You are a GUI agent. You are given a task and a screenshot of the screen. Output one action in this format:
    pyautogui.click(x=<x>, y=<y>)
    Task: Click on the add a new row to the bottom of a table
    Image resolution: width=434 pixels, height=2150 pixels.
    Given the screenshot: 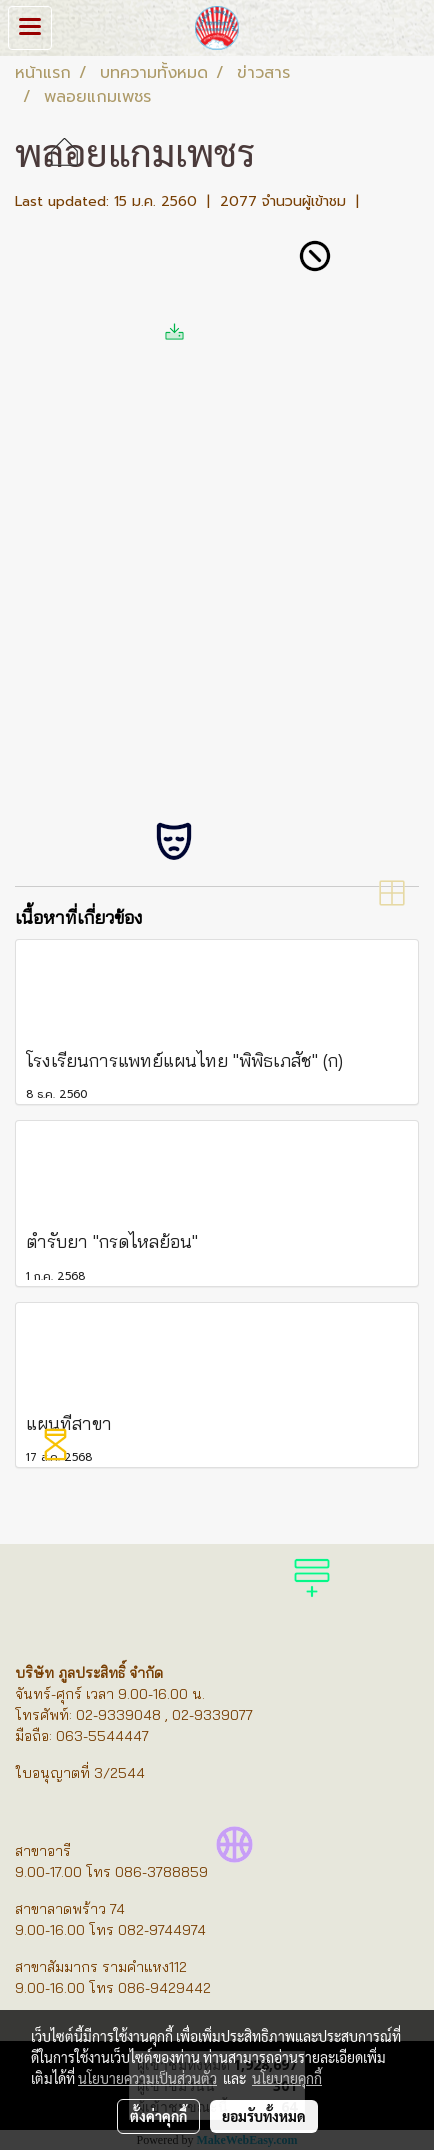 What is the action you would take?
    pyautogui.click(x=312, y=1575)
    